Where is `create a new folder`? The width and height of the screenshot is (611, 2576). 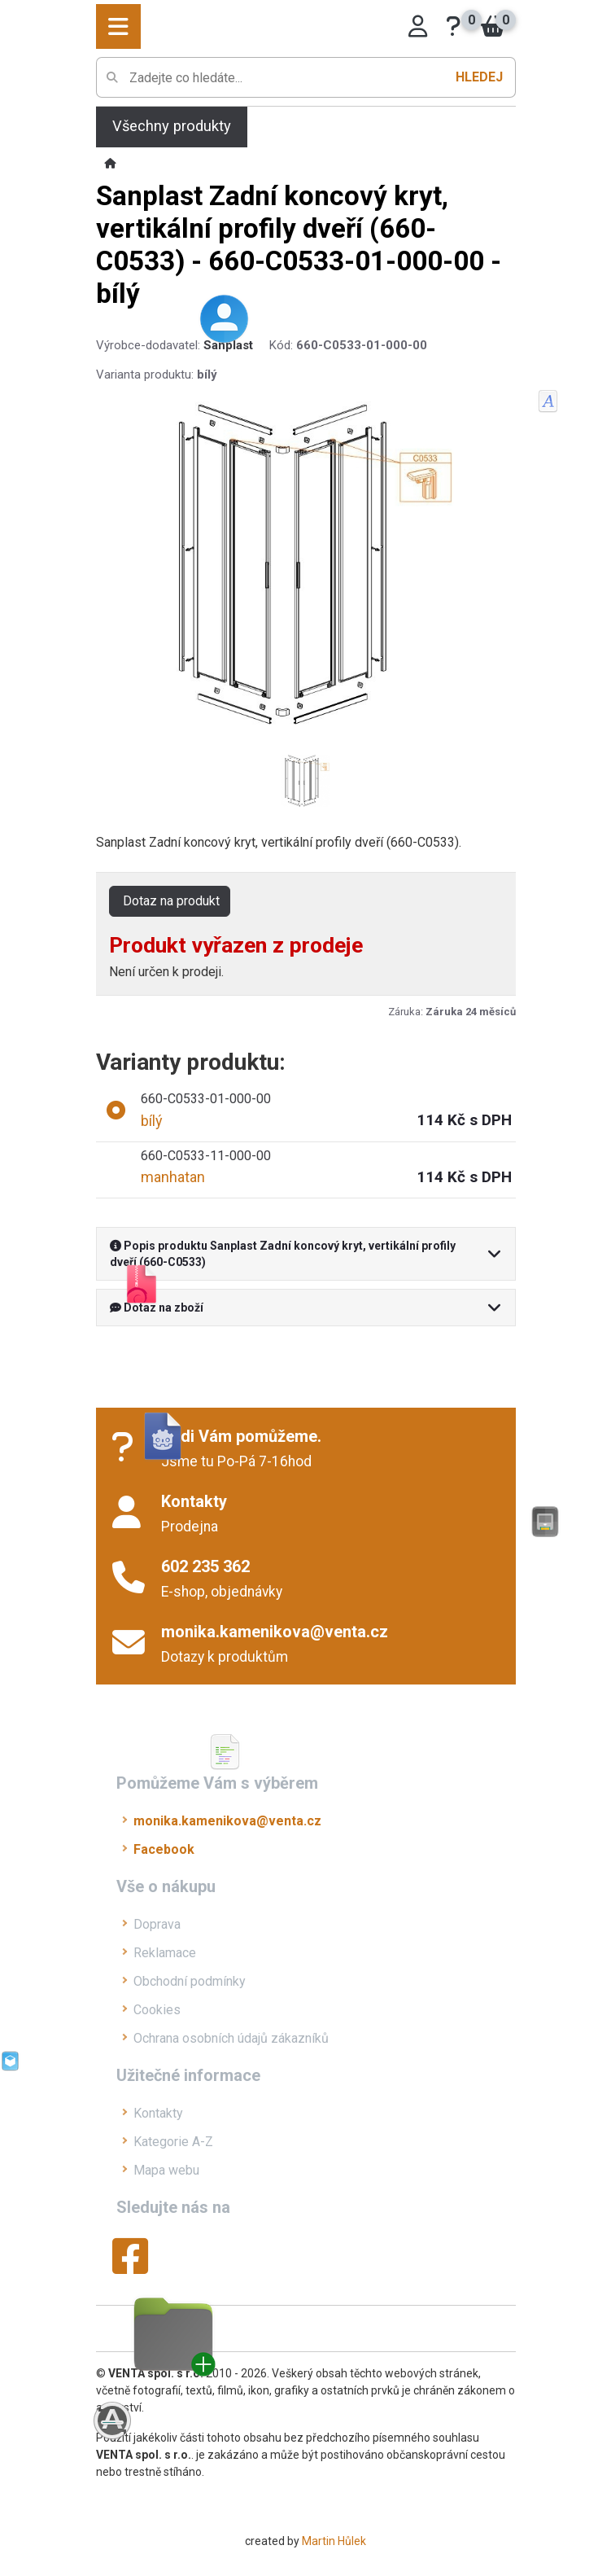
create a new folder is located at coordinates (173, 2334).